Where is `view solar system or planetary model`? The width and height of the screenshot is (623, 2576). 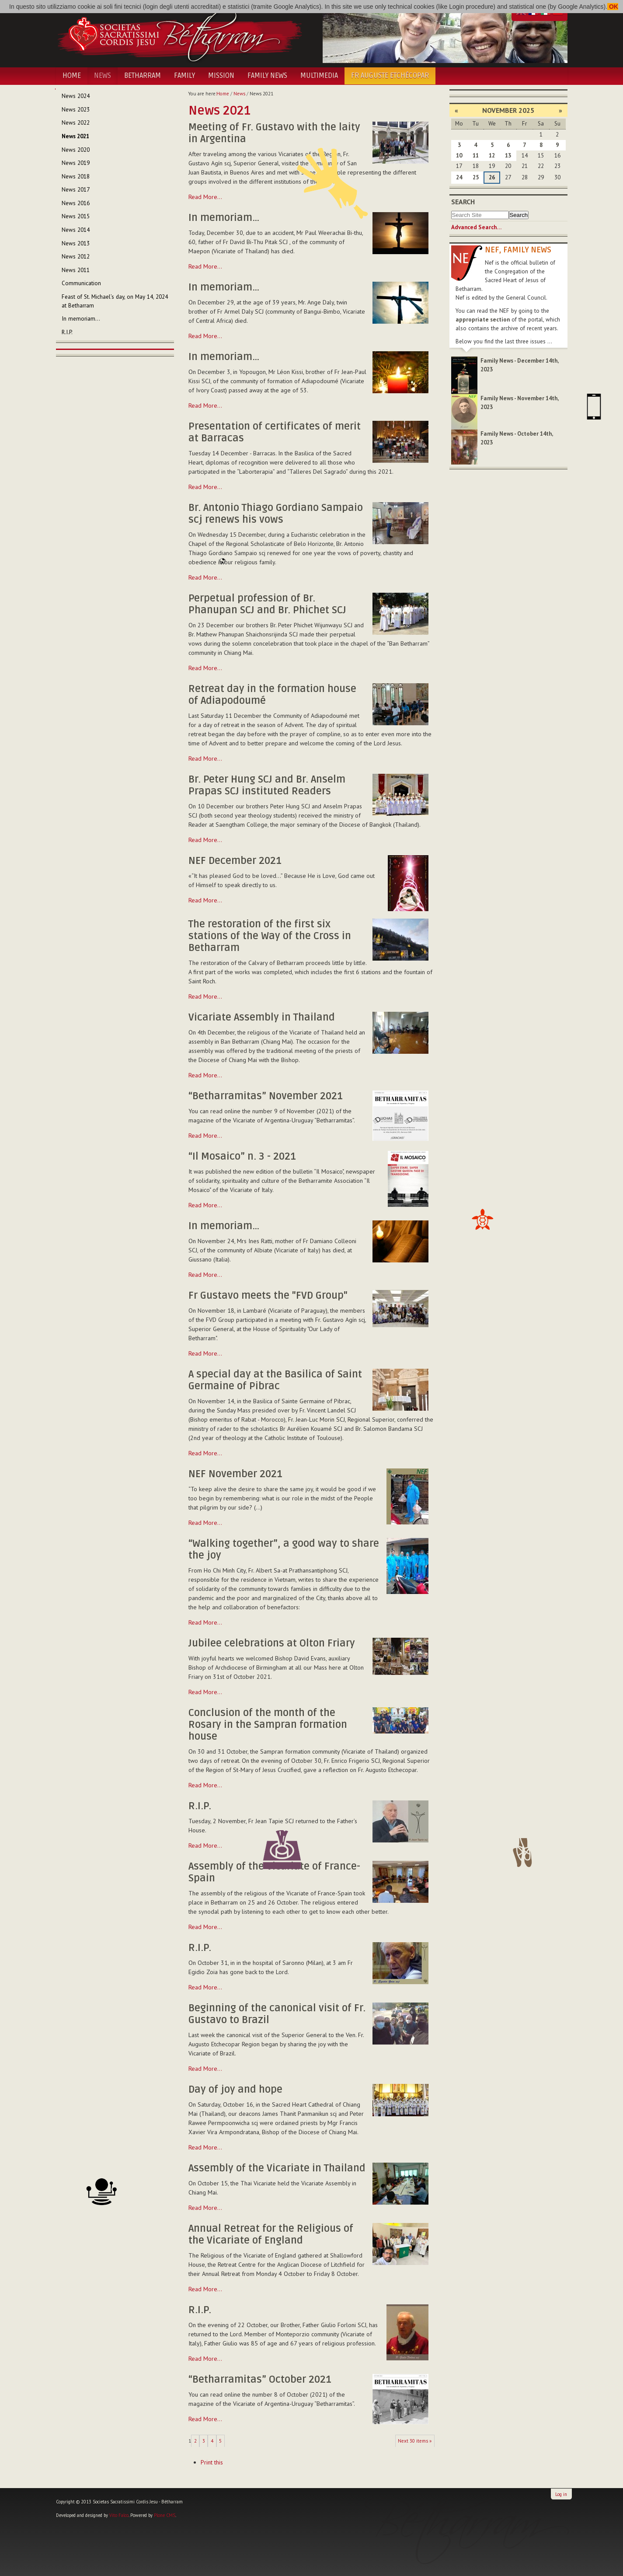 view solar system or planetary model is located at coordinates (101, 2191).